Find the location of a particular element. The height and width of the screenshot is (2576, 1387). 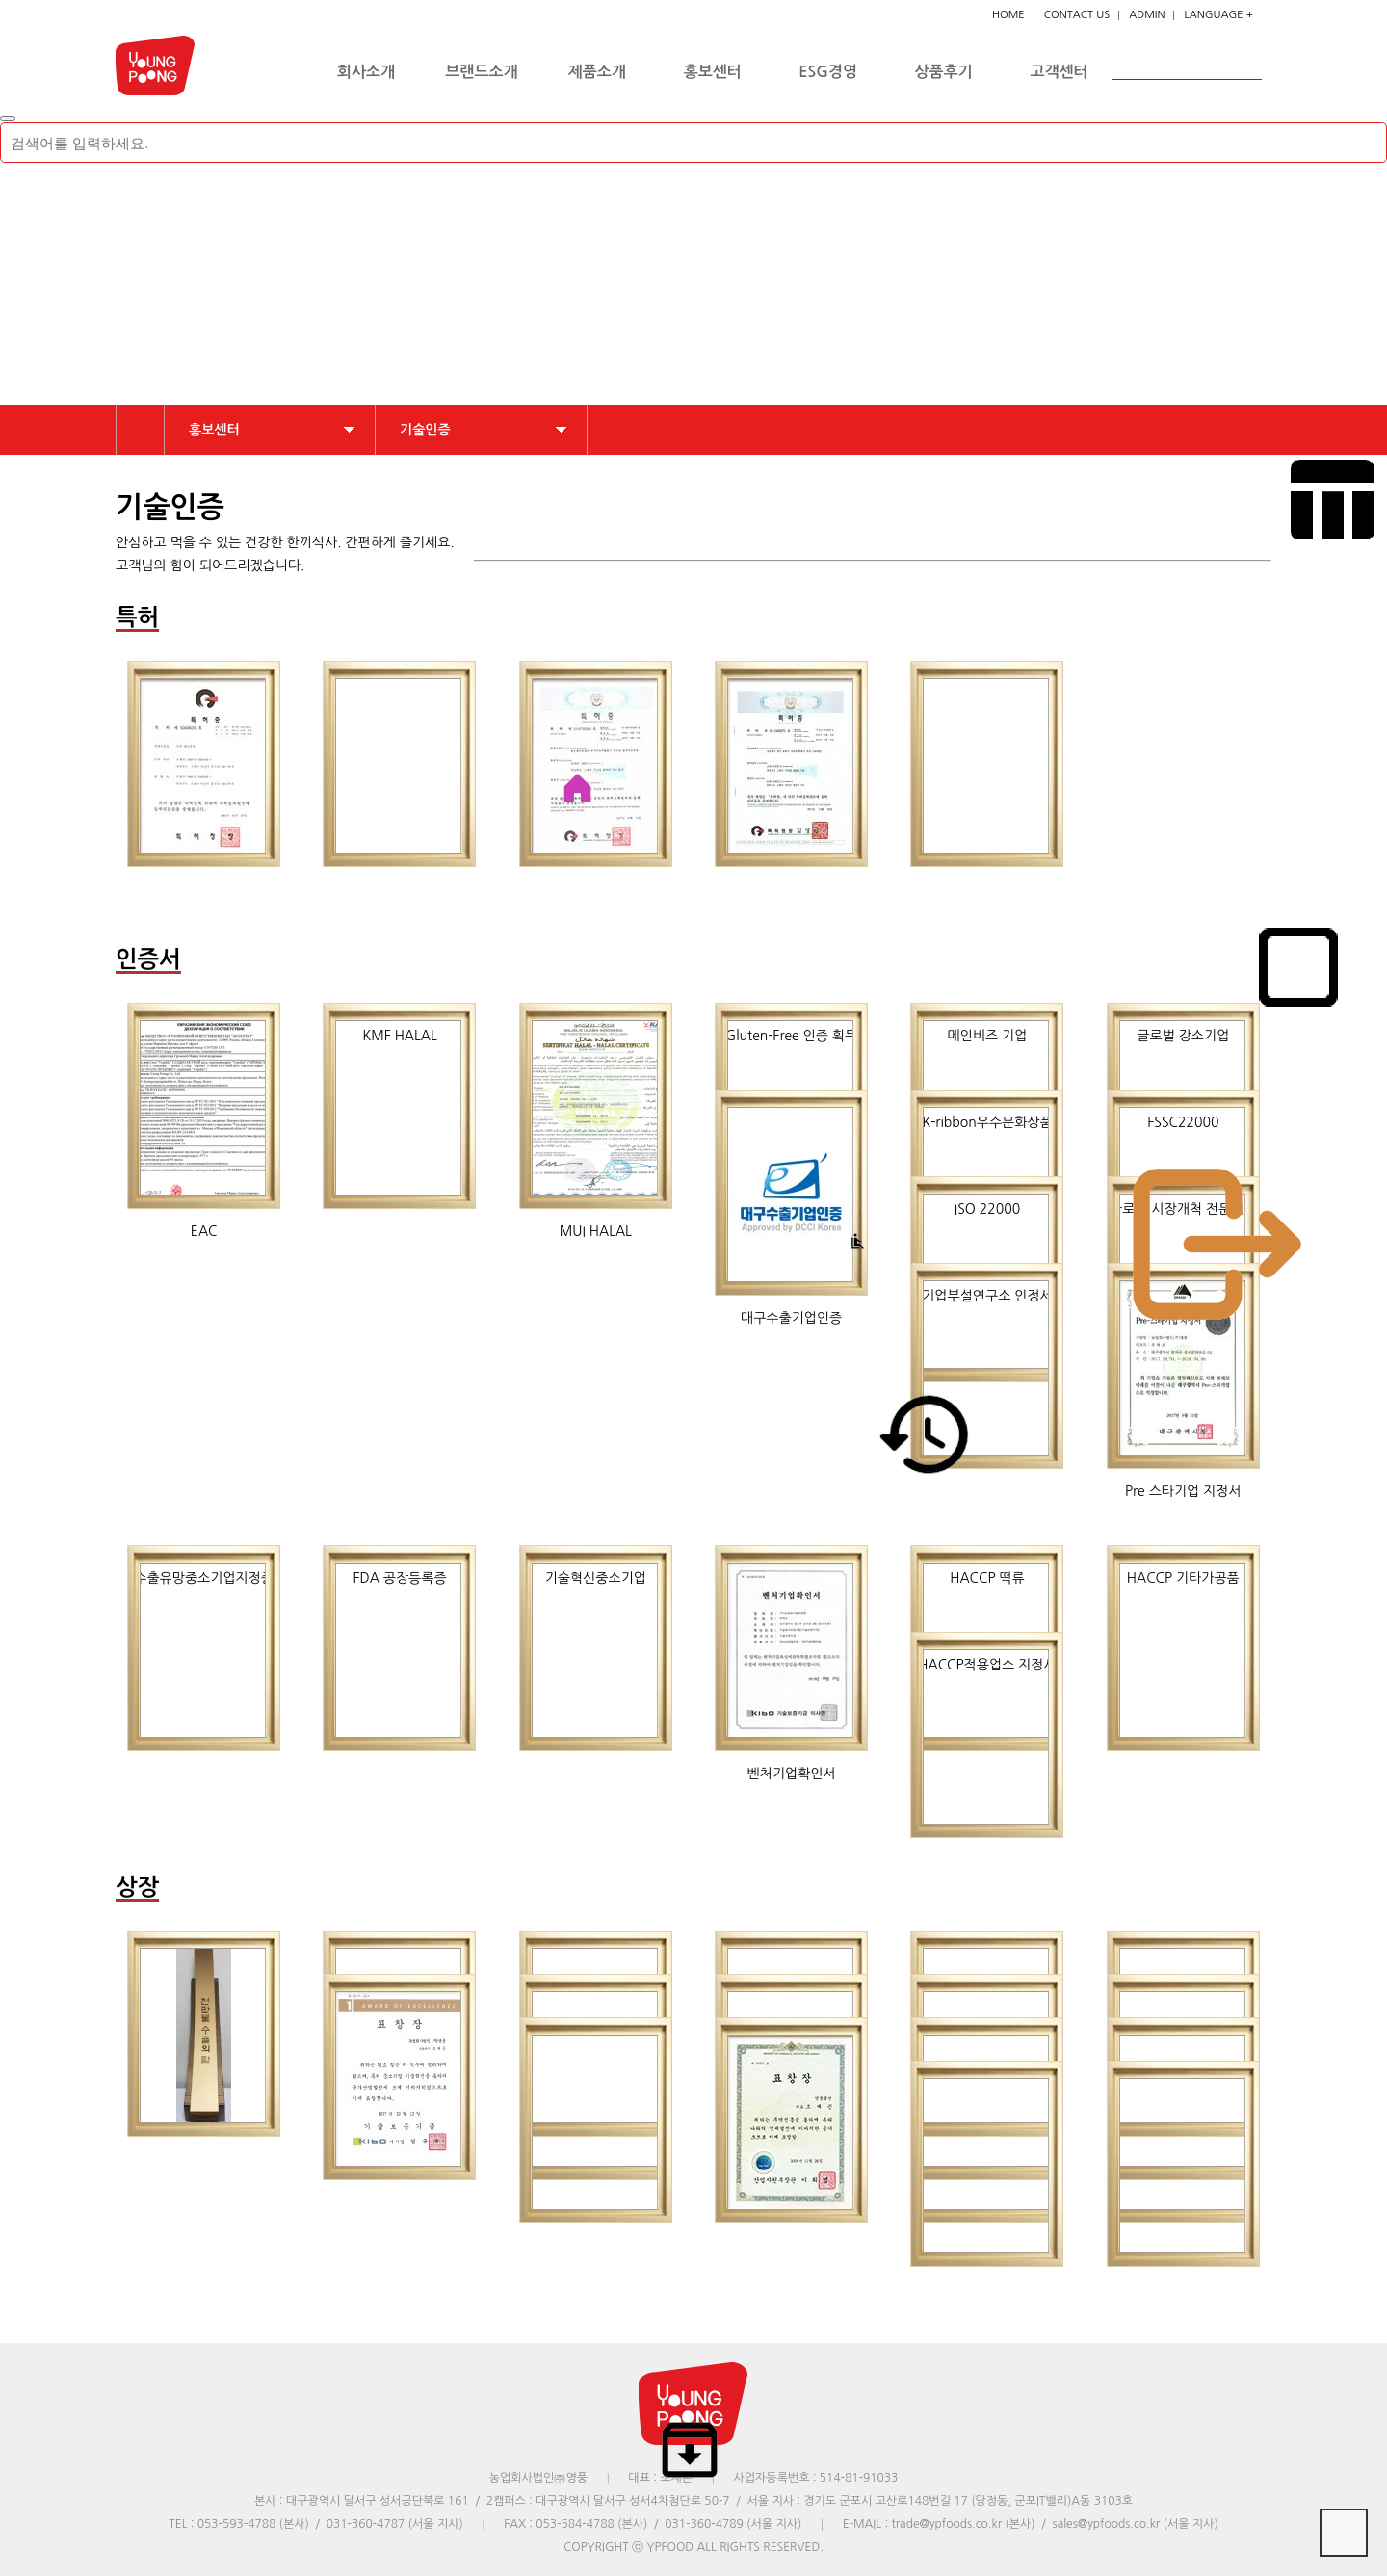

log out of your account is located at coordinates (1217, 1244).